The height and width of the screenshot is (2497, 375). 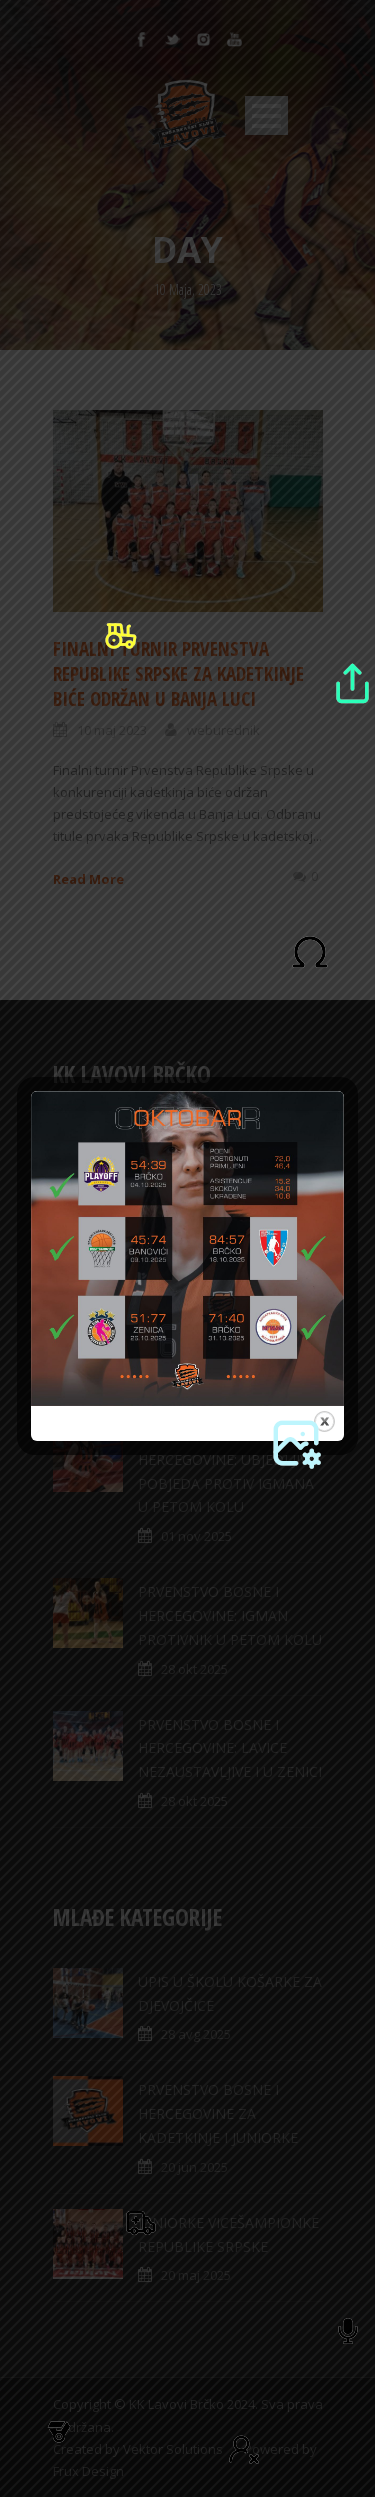 I want to click on tap to start voice recording, so click(x=348, y=2331).